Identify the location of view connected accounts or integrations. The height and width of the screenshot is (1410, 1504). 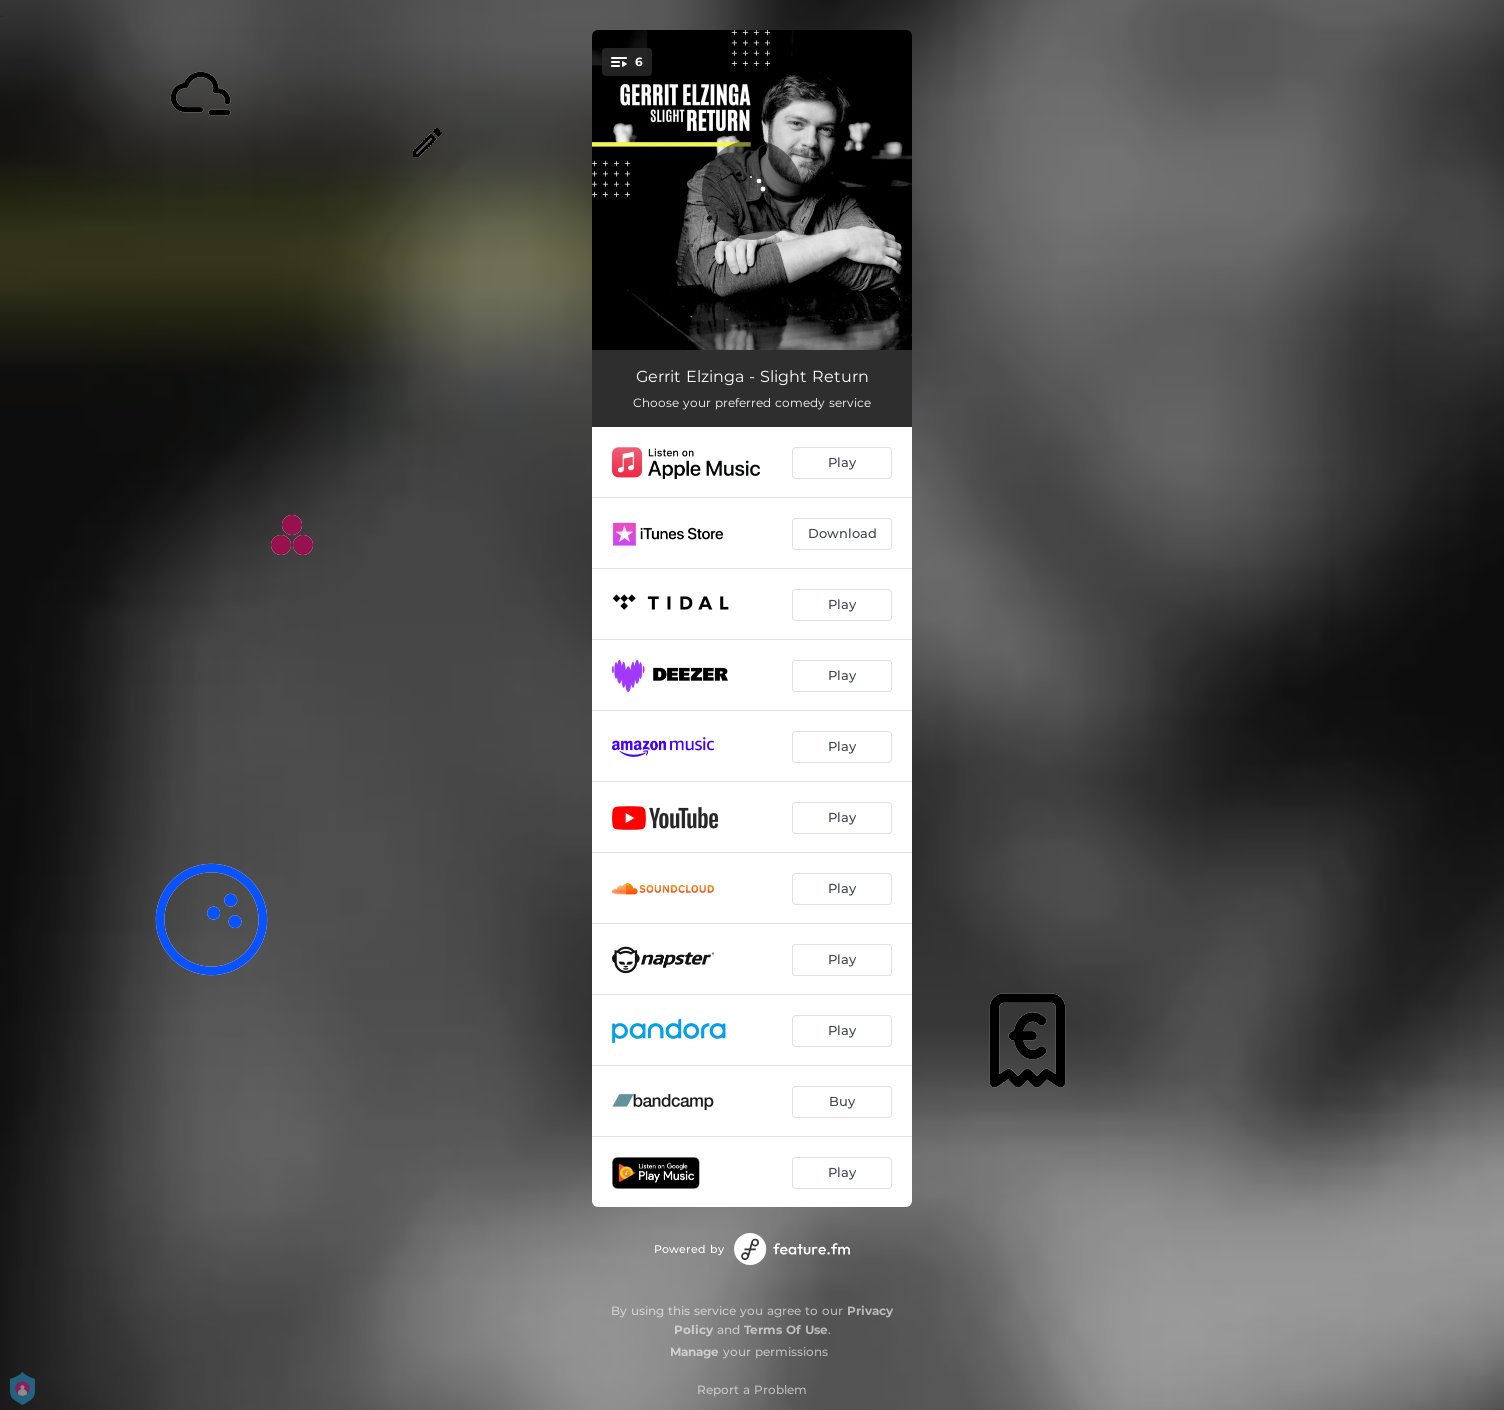
(292, 535).